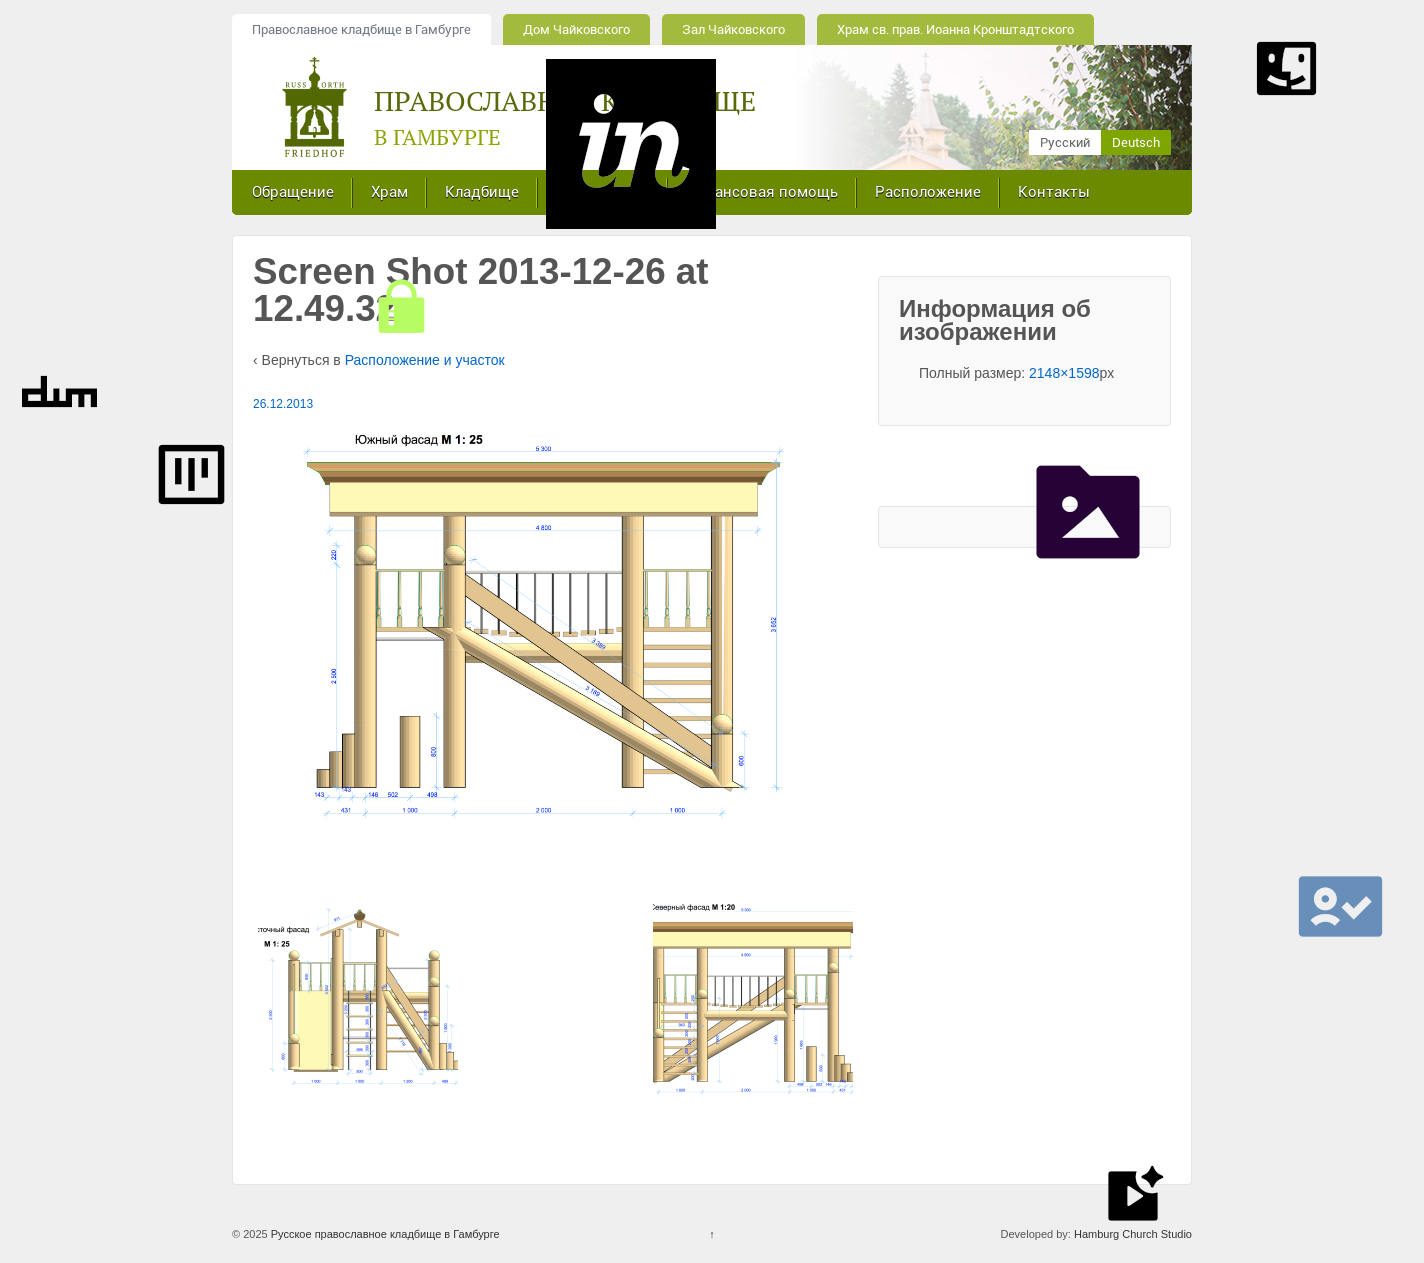 This screenshot has width=1424, height=1263. I want to click on switch to kanban board view, so click(191, 474).